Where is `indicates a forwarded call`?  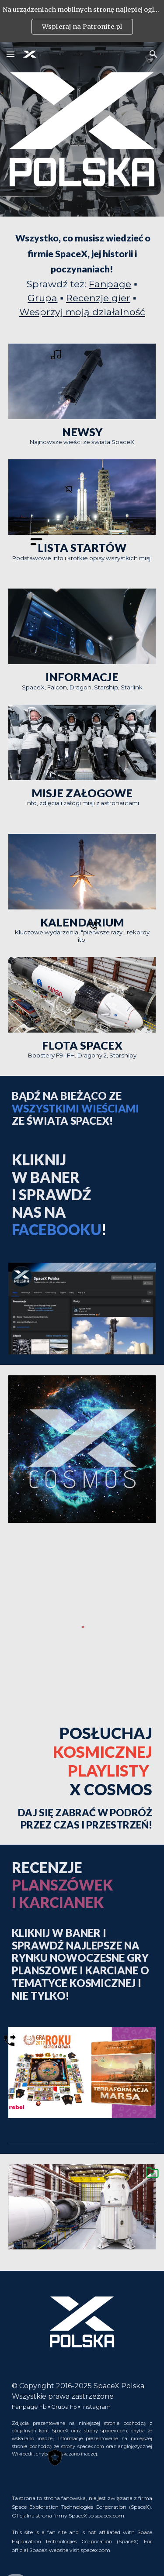 indicates a forwarded call is located at coordinates (9, 2041).